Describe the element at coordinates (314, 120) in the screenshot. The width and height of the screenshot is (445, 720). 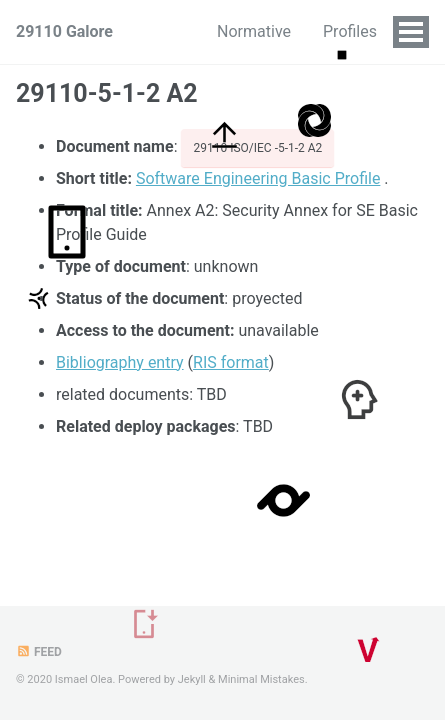
I see `open ShareX screen capture application` at that location.